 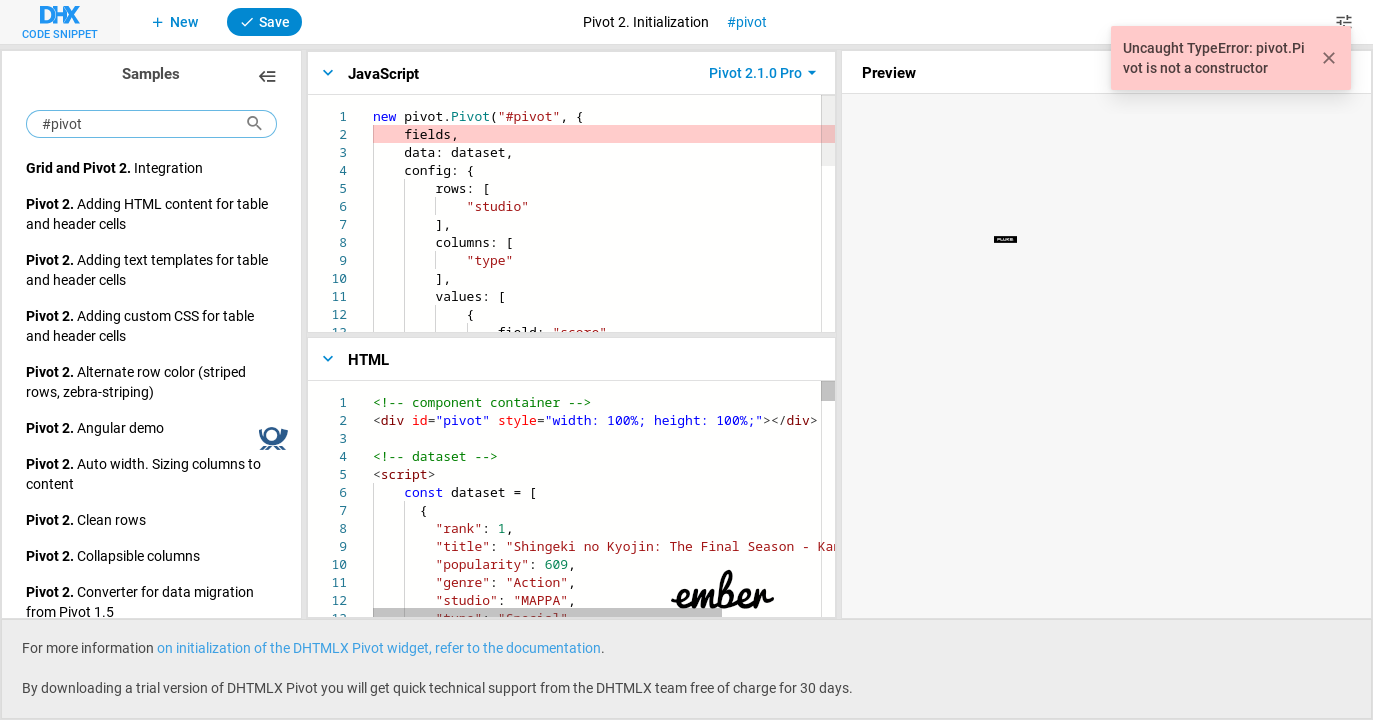 I want to click on Deutsche Post company logo, so click(x=273, y=438).